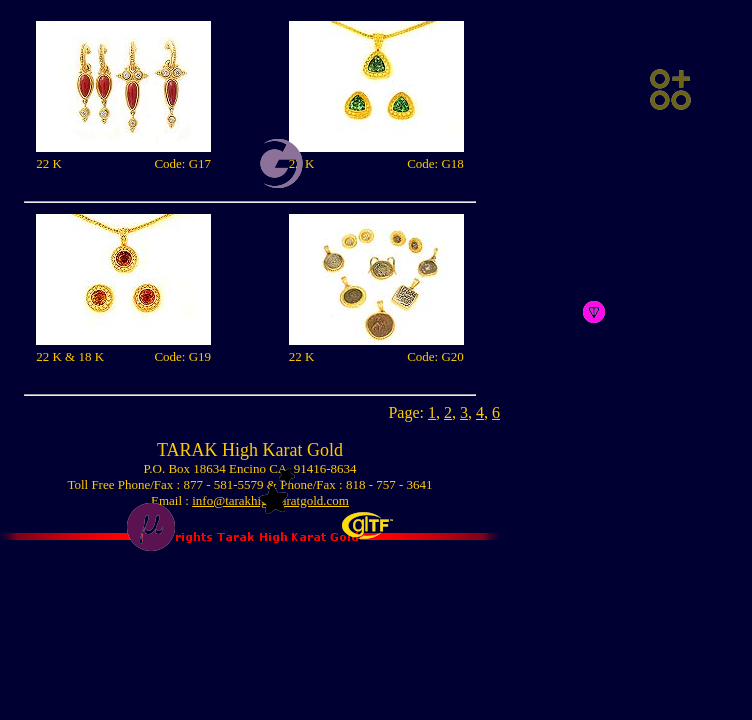  Describe the element at coordinates (594, 312) in the screenshot. I see `open TON wallet or blockchain app` at that location.